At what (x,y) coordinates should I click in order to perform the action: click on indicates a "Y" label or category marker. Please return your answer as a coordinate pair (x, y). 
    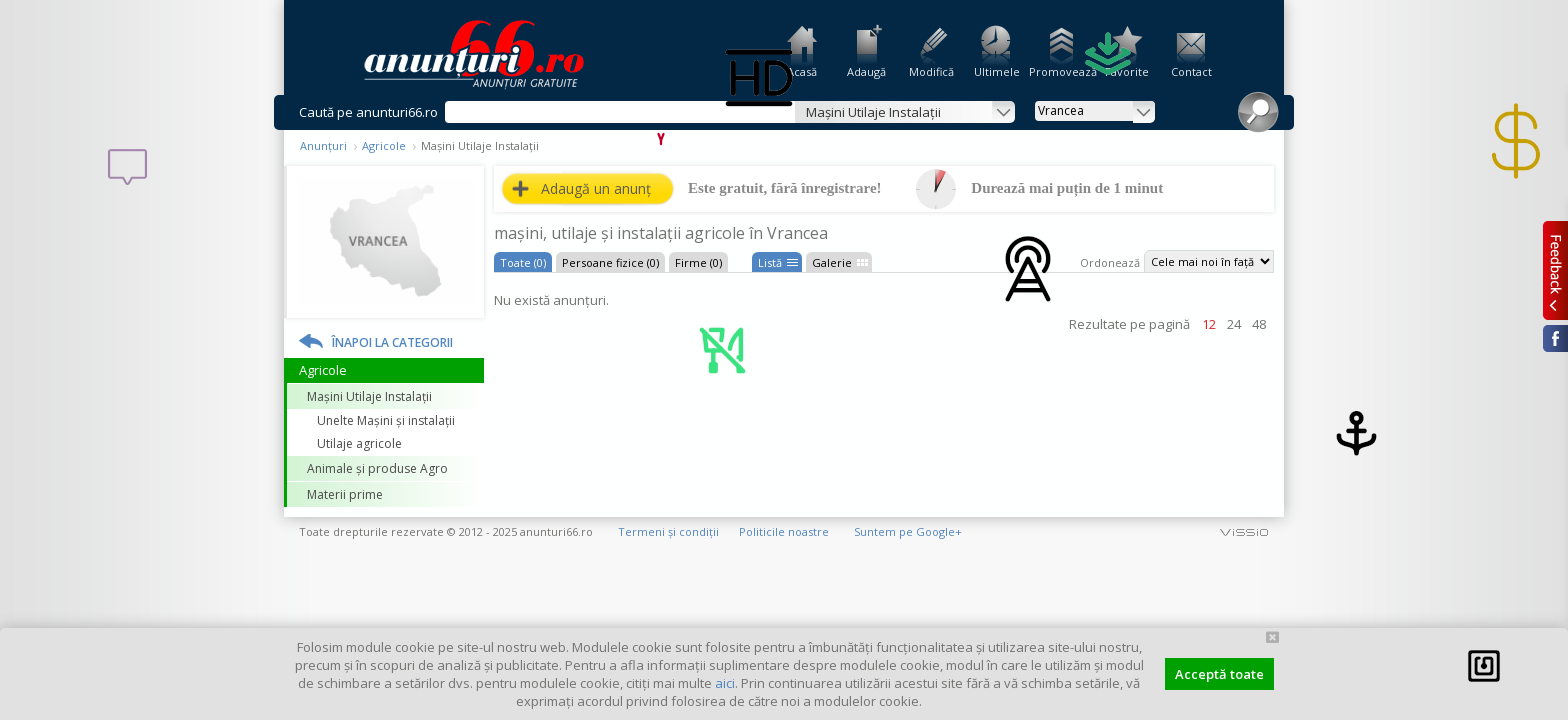
    Looking at the image, I should click on (661, 139).